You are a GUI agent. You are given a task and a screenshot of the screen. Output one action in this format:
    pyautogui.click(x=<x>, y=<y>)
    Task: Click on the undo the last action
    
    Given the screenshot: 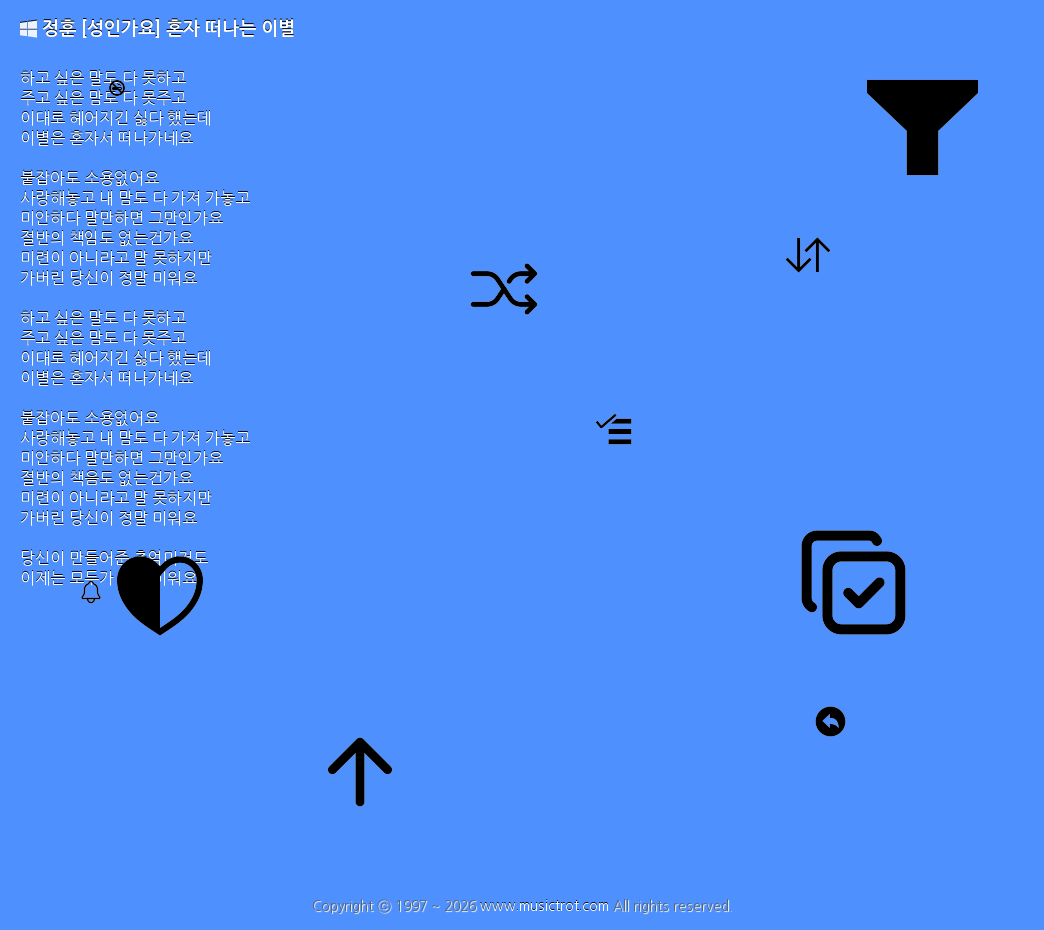 What is the action you would take?
    pyautogui.click(x=830, y=721)
    